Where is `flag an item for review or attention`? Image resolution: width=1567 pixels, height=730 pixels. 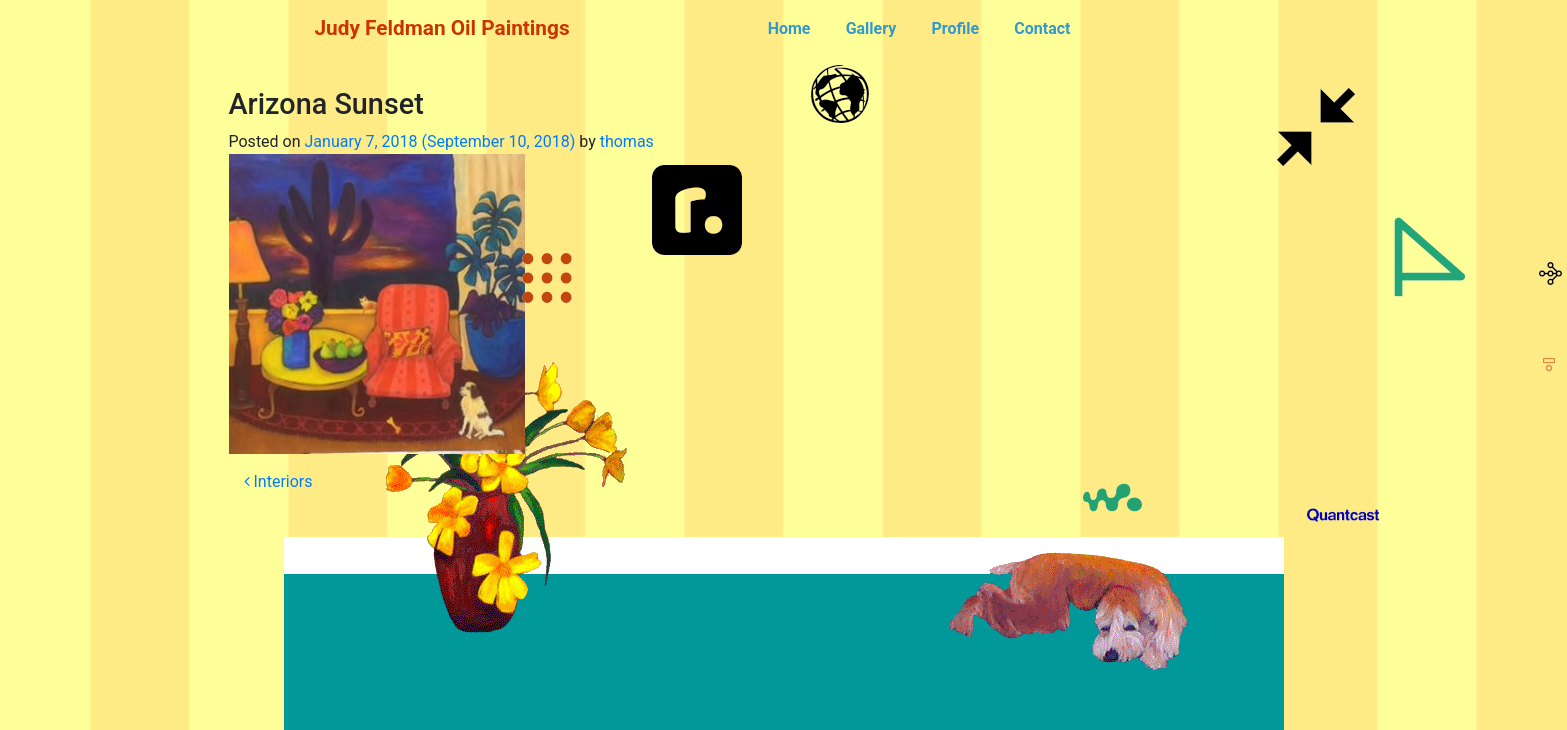
flag an item for review or attention is located at coordinates (1426, 257).